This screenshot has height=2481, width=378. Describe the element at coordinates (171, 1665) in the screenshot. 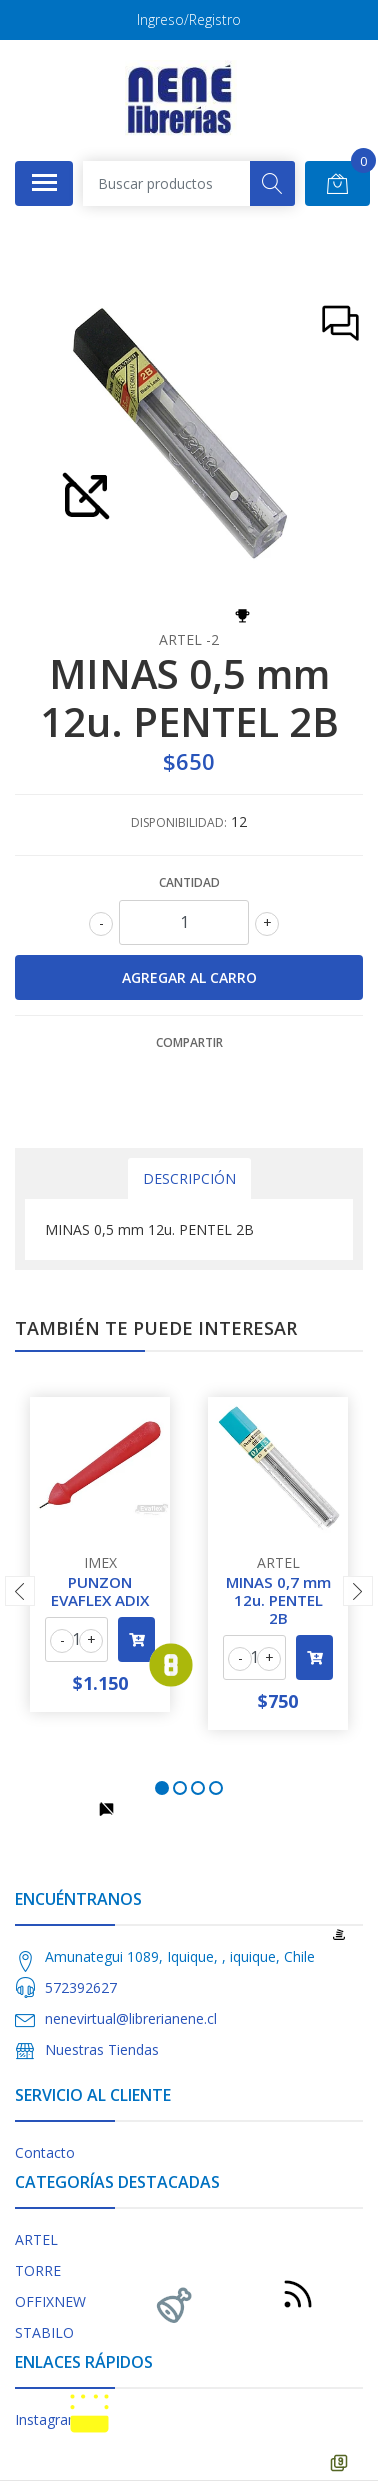

I see `indicates step 8 in a multi-step process` at that location.